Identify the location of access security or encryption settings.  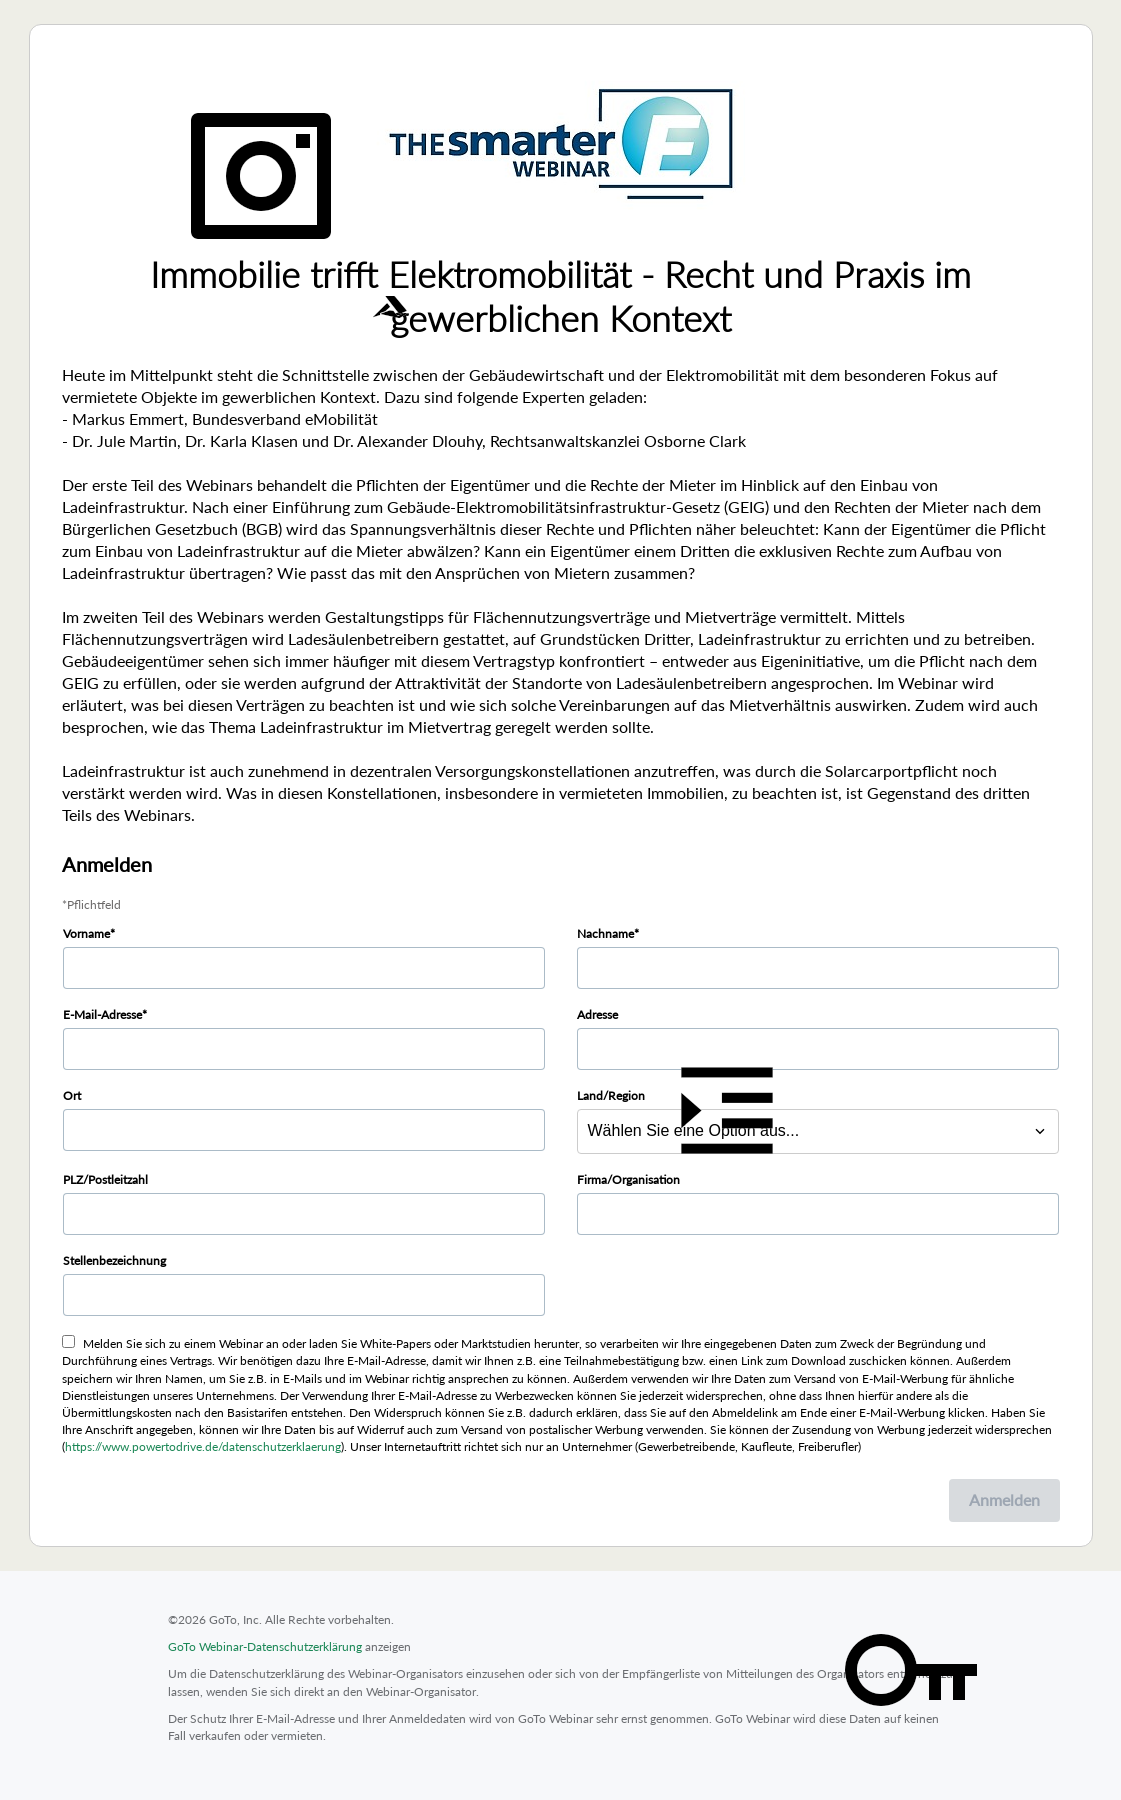
(911, 1670).